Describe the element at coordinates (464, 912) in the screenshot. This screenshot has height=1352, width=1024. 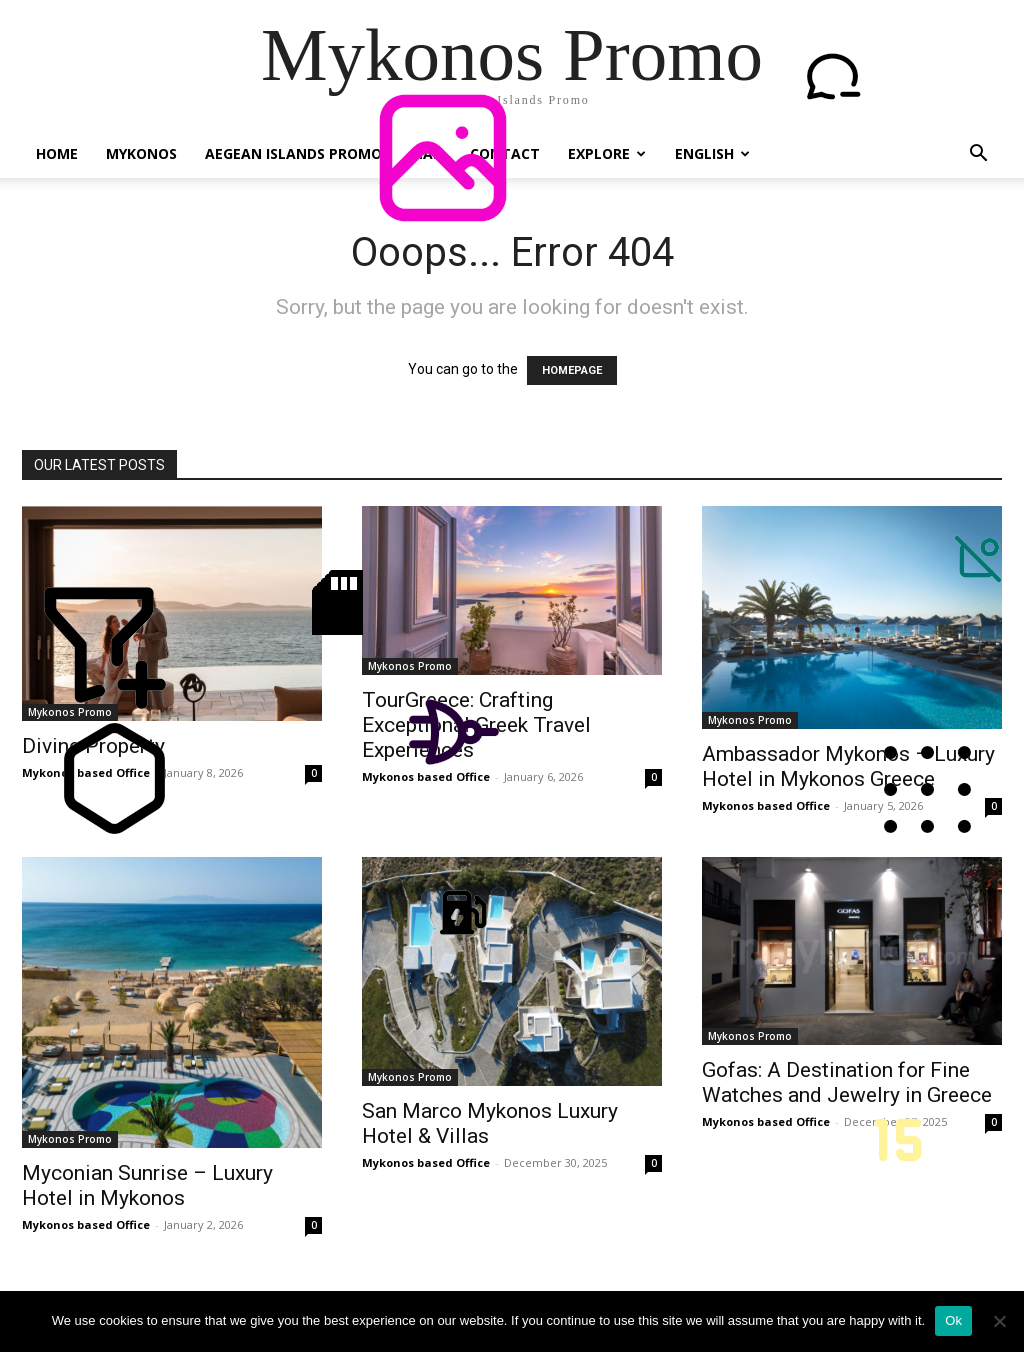
I see `find nearby EV charging stations` at that location.